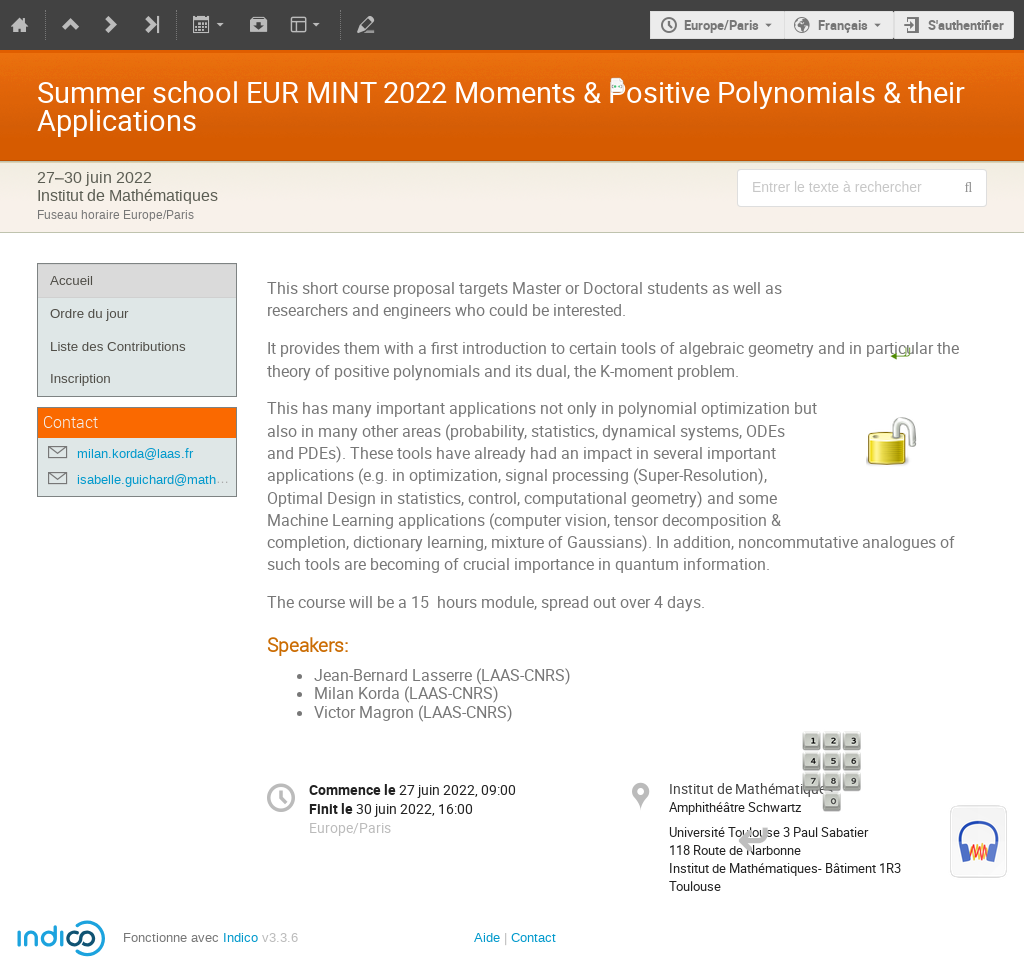  I want to click on reply to all recipients of an email, so click(900, 352).